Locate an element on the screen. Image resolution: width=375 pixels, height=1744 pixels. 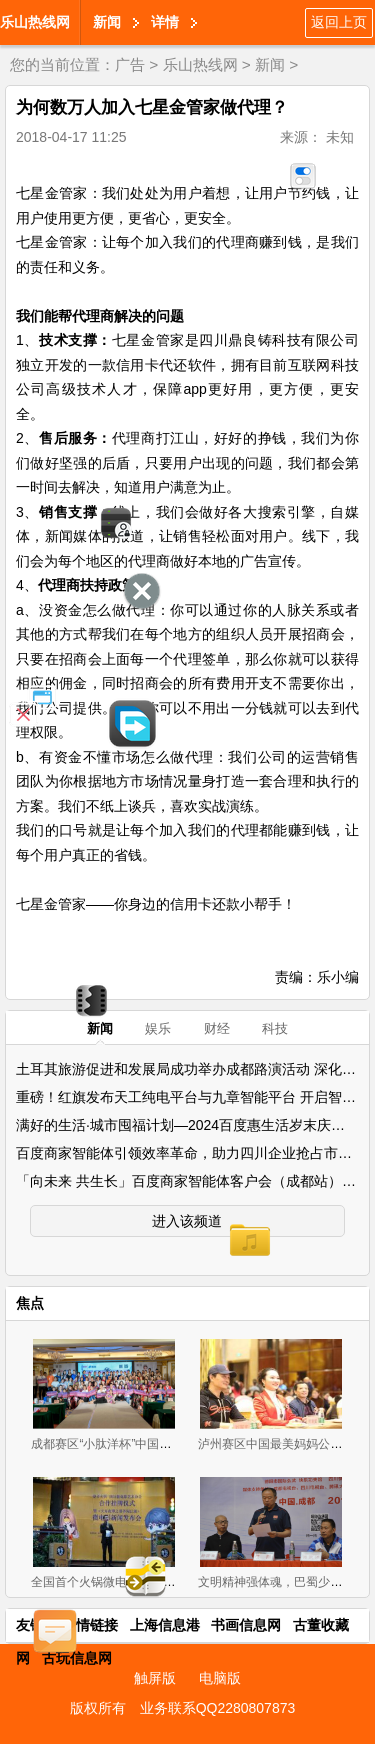
open free download manager app is located at coordinates (132, 723).